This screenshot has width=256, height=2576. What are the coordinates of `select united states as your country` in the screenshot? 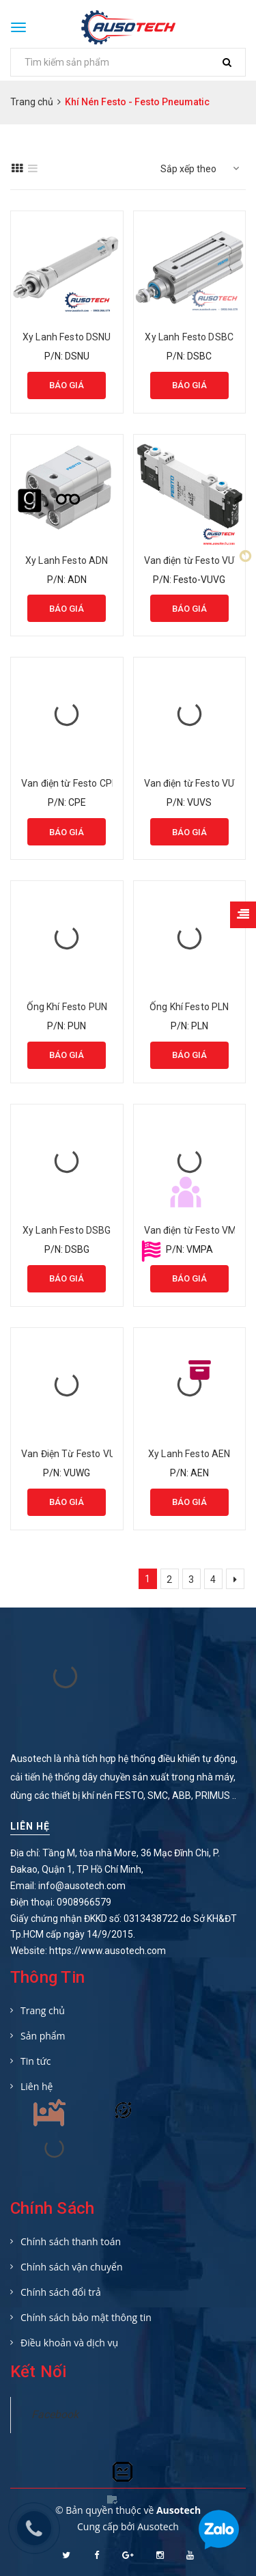 It's located at (151, 1251).